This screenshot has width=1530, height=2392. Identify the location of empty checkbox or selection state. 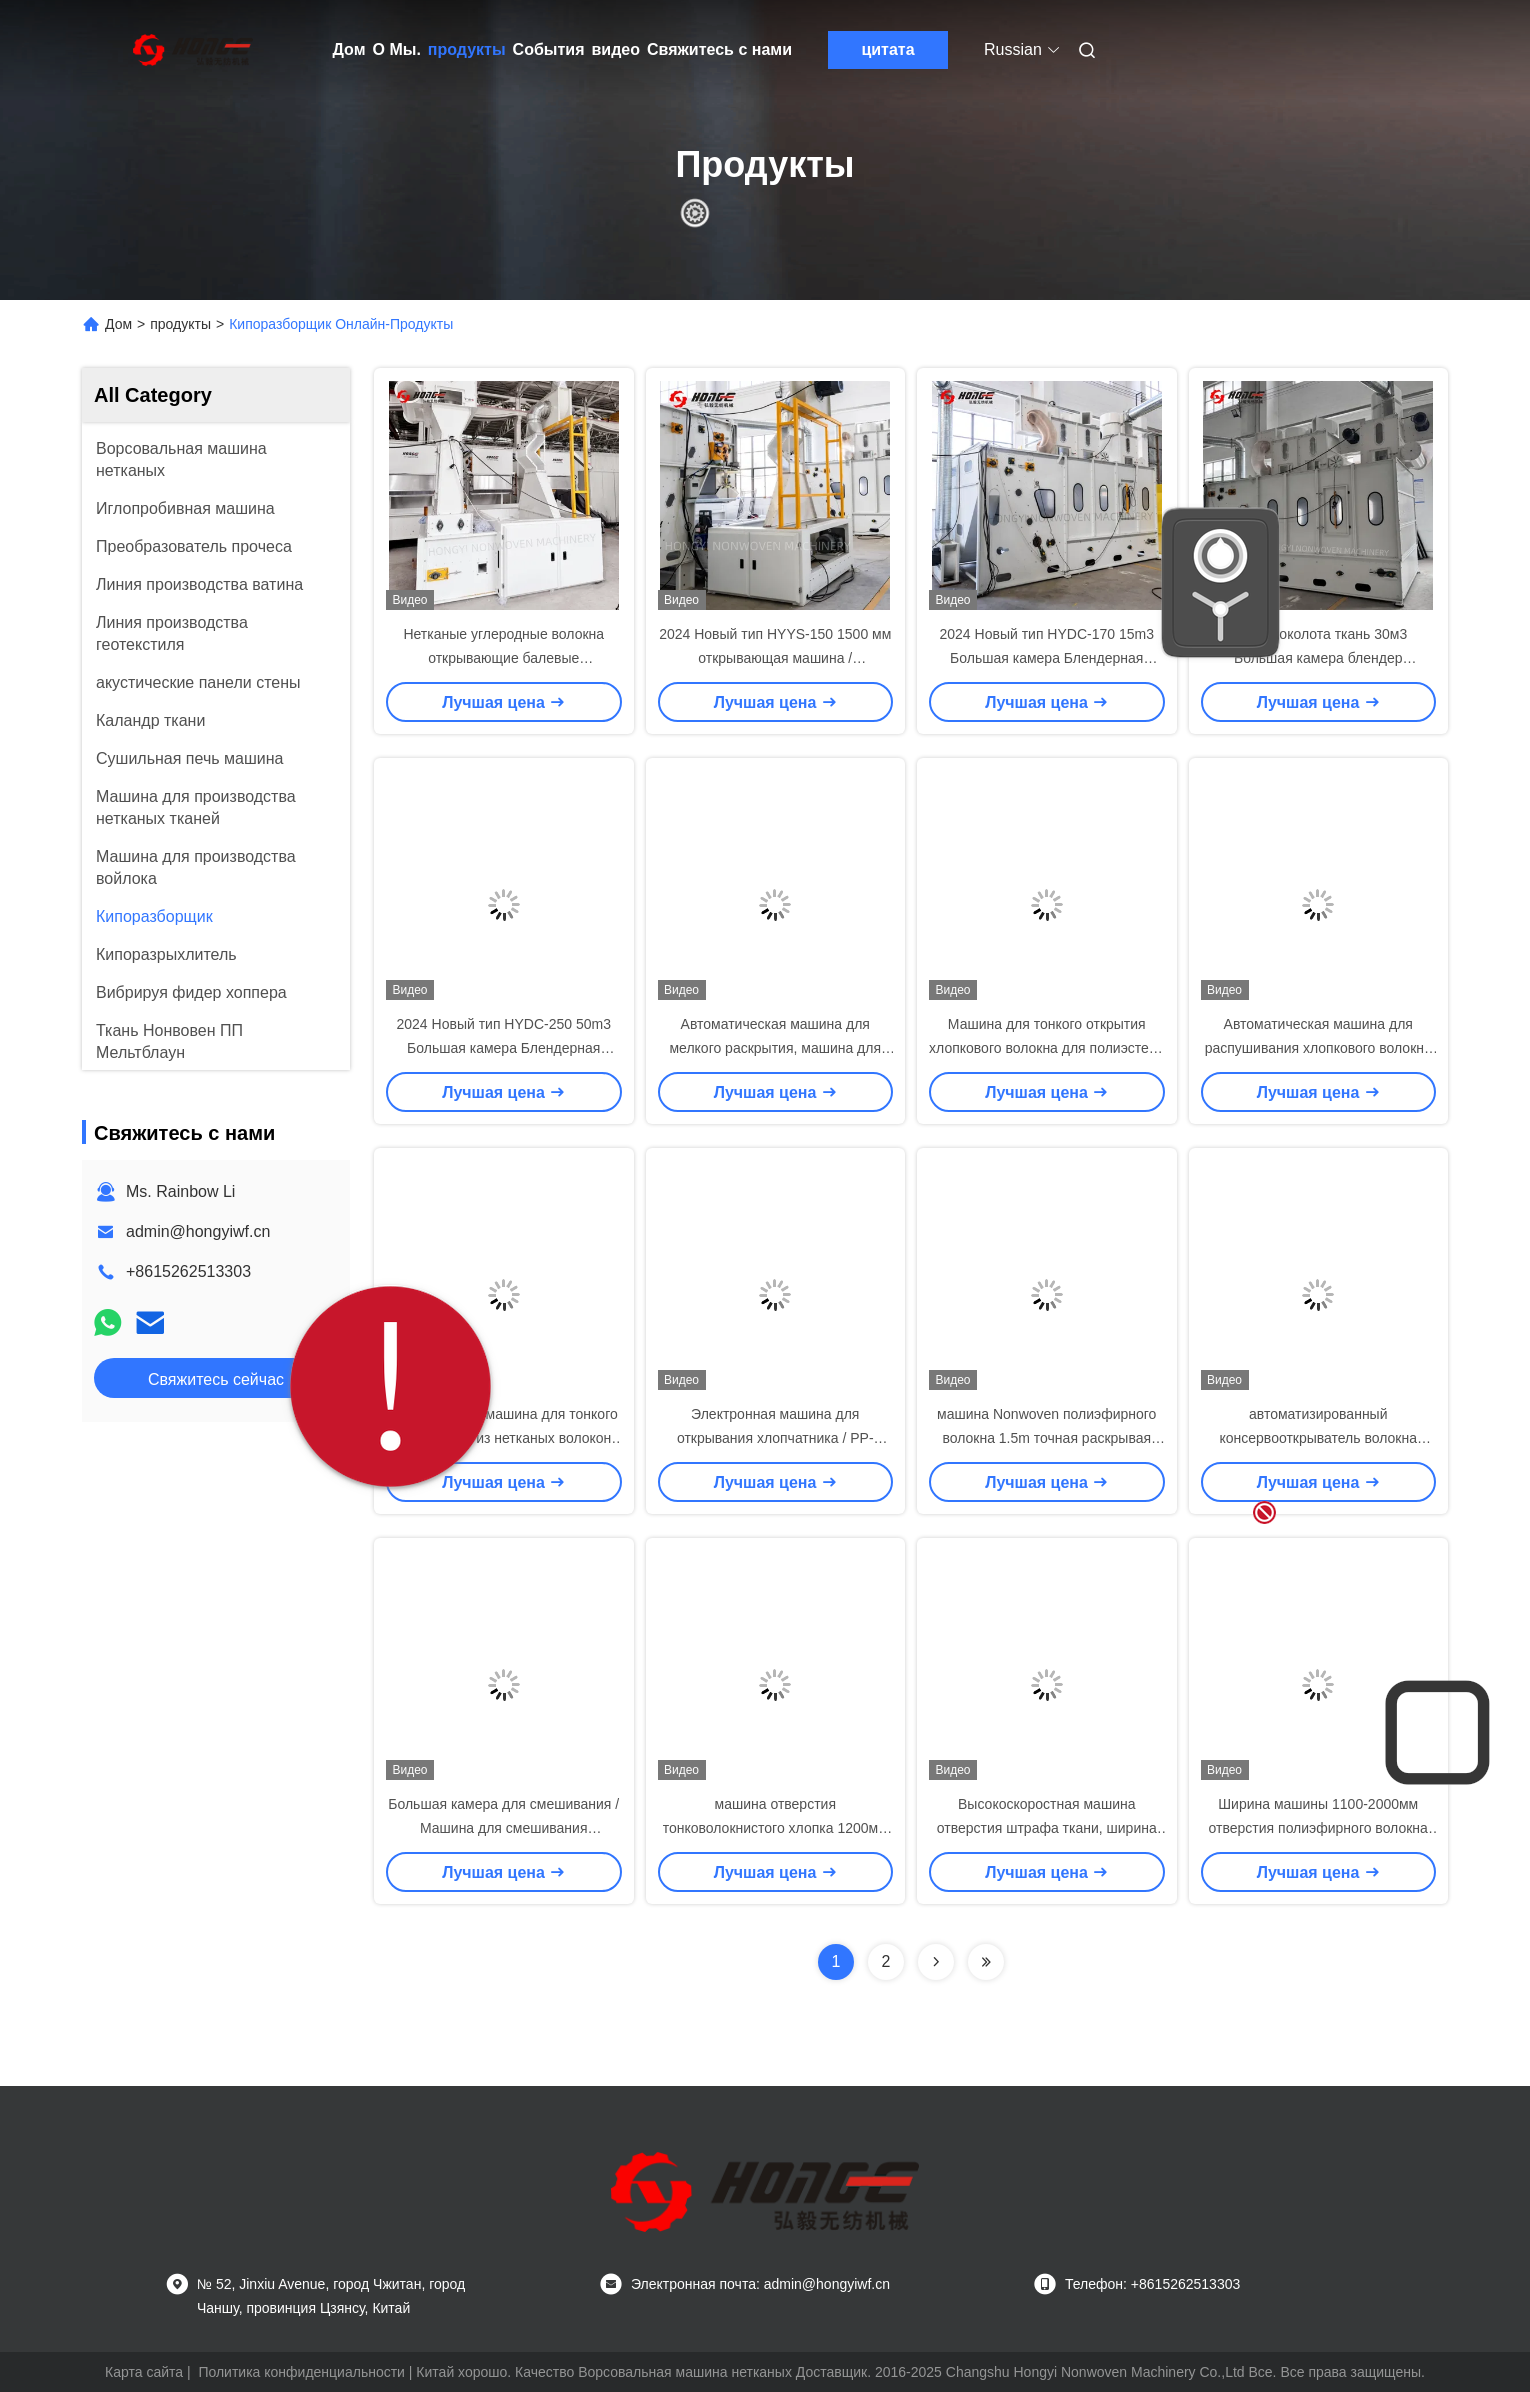
(1408, 1761).